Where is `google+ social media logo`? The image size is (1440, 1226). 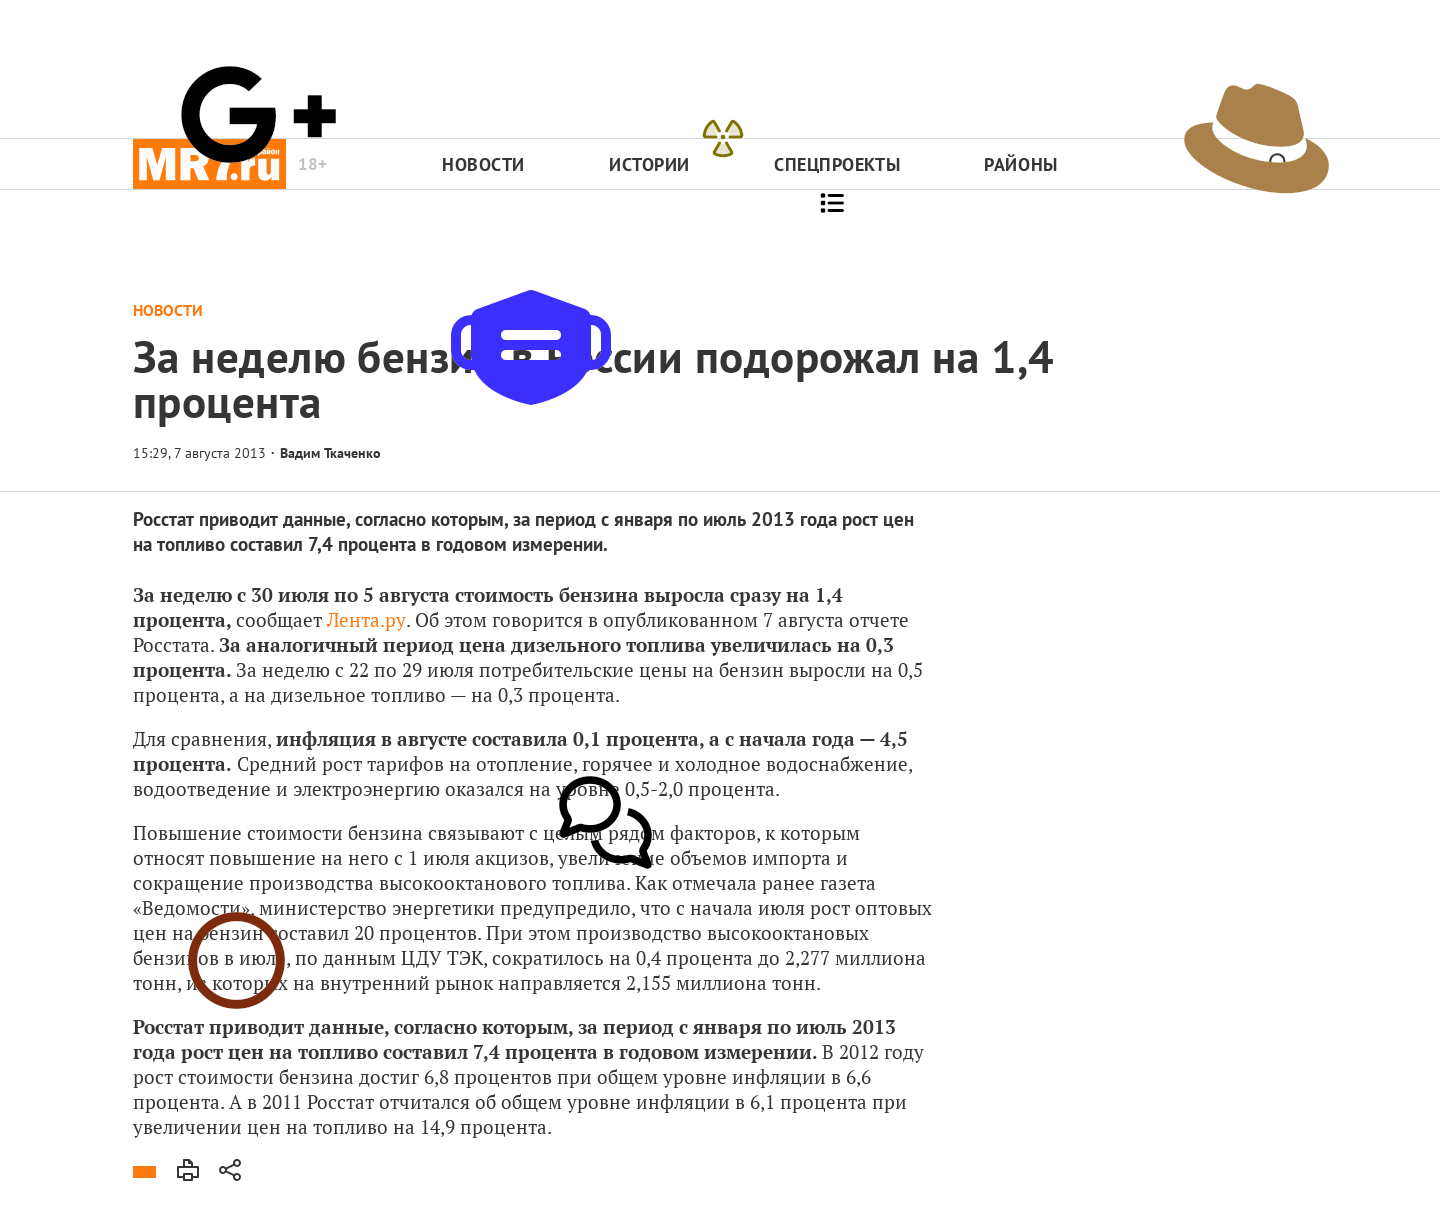
google+ social media logo is located at coordinates (258, 114).